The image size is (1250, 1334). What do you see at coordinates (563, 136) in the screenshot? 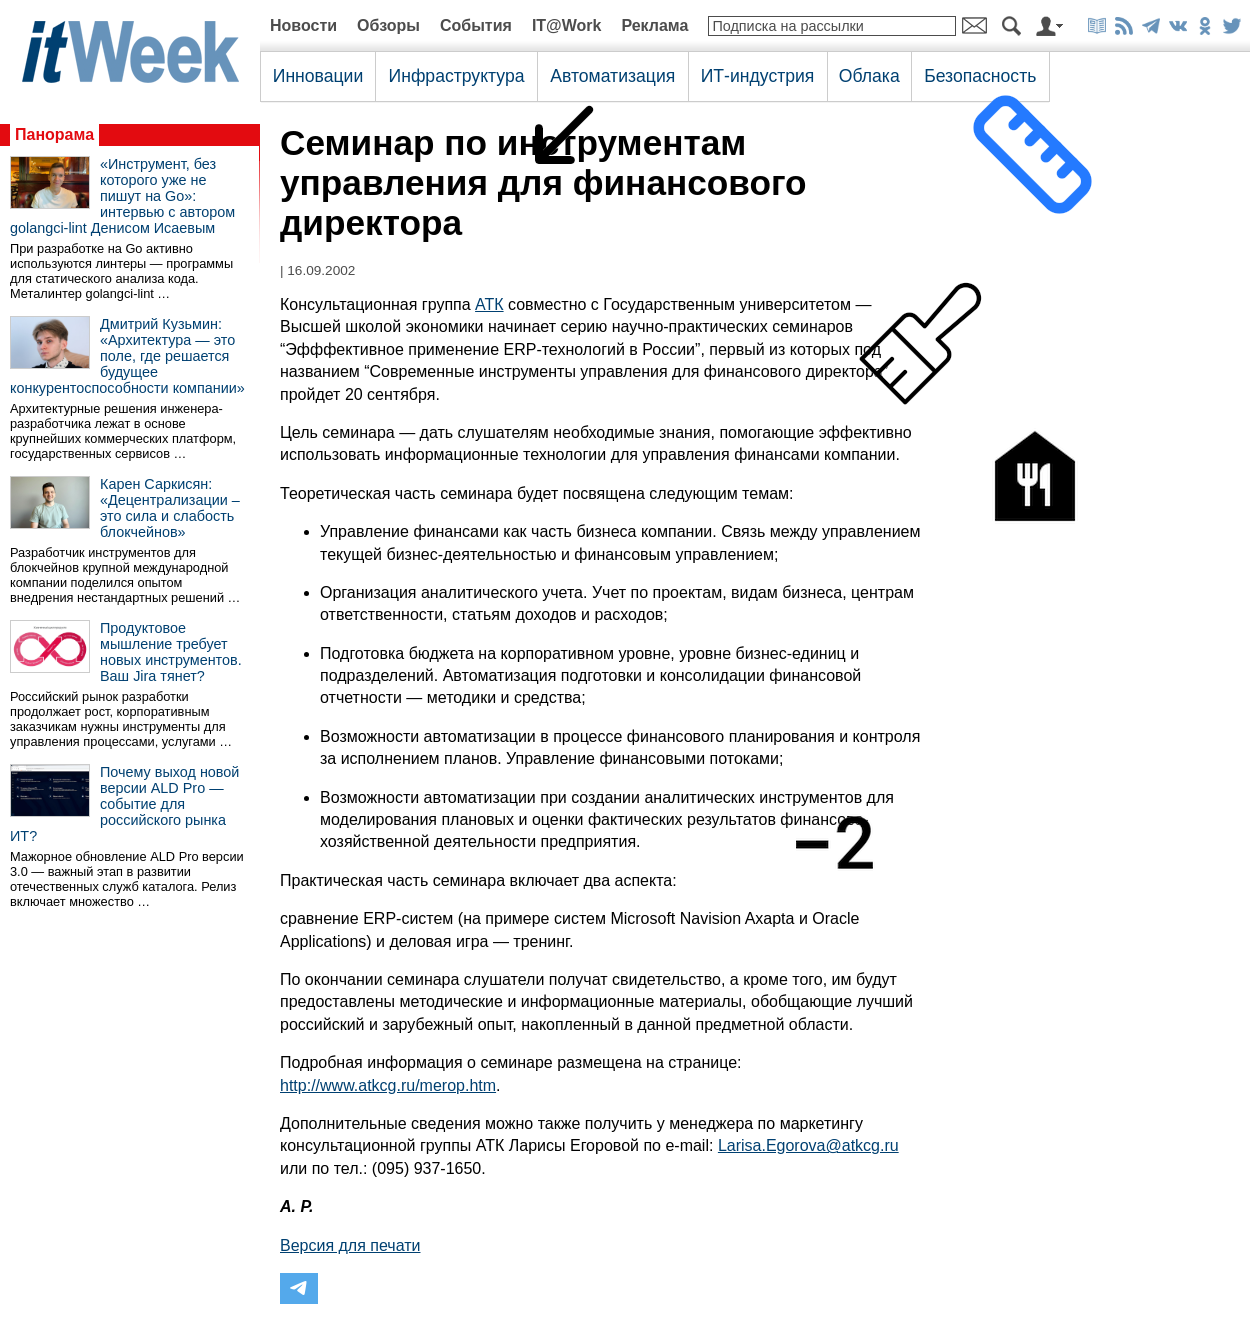
I see `indicates an incoming call was received` at bounding box center [563, 136].